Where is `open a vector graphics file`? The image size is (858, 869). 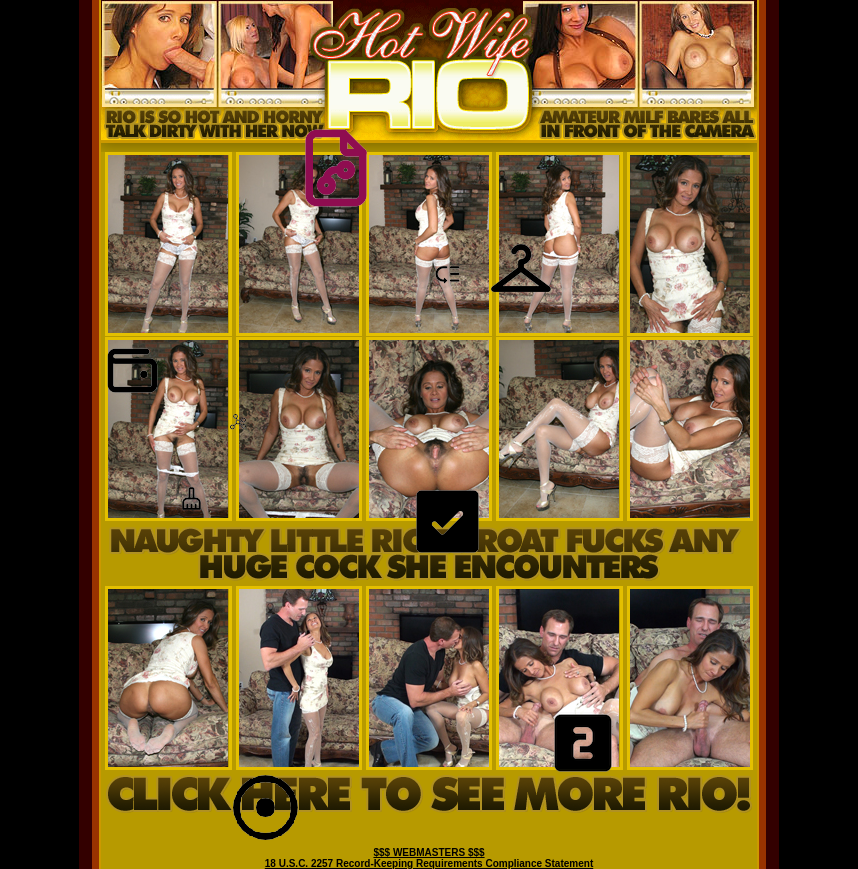 open a vector graphics file is located at coordinates (336, 168).